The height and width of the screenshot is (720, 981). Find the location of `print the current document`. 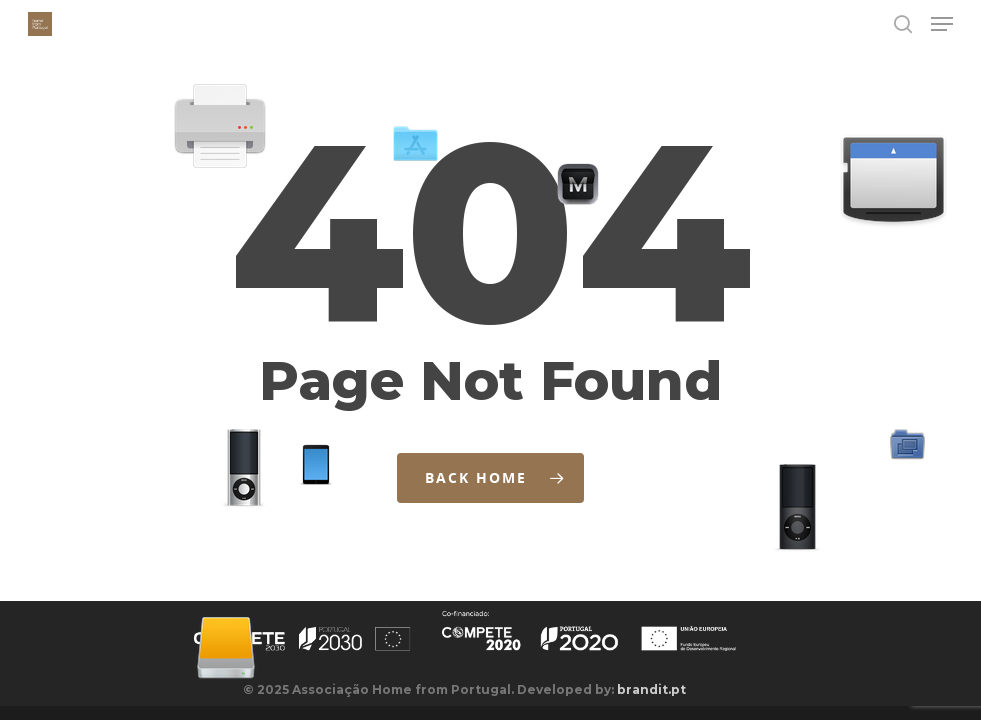

print the current document is located at coordinates (220, 126).